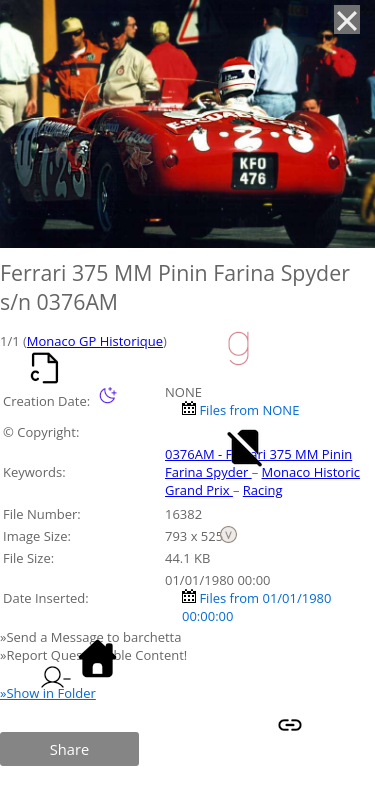 This screenshot has height=796, width=375. What do you see at coordinates (245, 447) in the screenshot?
I see `no SIM card detected` at bounding box center [245, 447].